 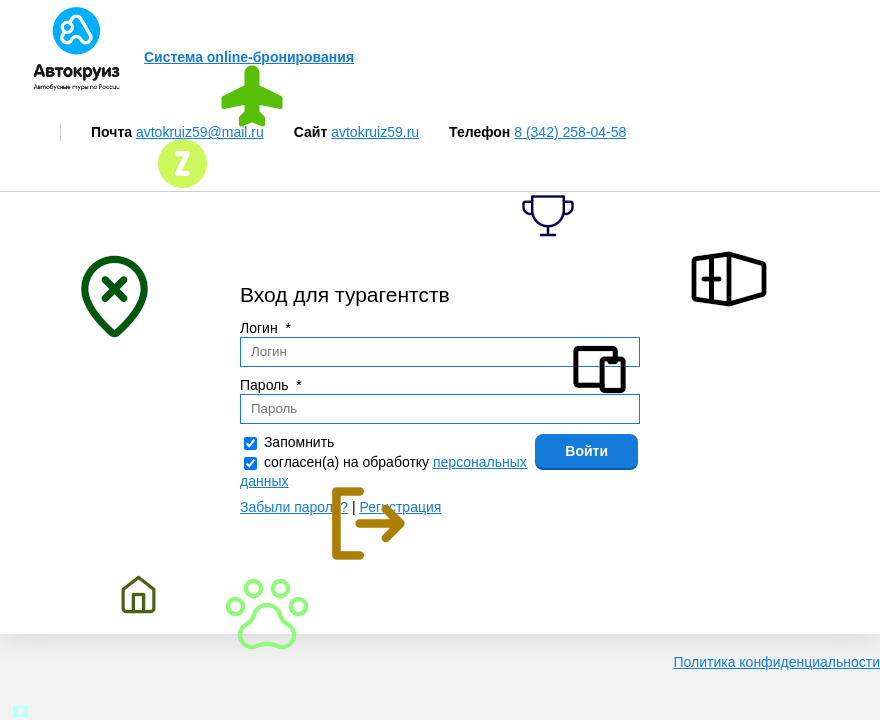 What do you see at coordinates (252, 96) in the screenshot?
I see `enable airplane mode` at bounding box center [252, 96].